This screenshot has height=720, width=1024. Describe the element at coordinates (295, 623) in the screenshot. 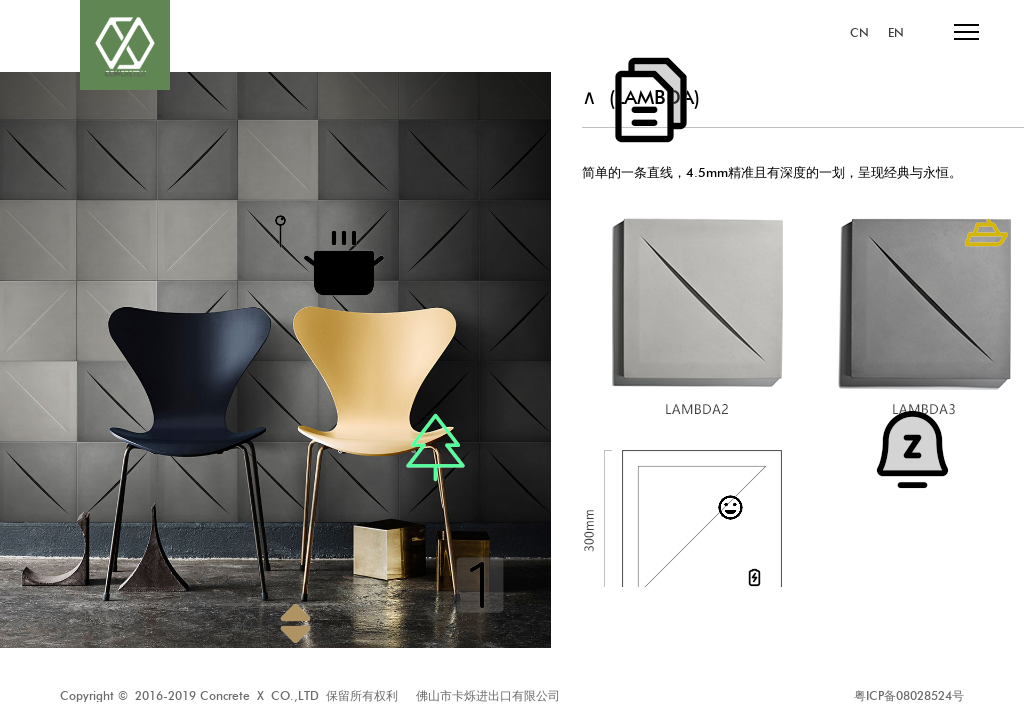

I see `sort items in no particular order` at that location.